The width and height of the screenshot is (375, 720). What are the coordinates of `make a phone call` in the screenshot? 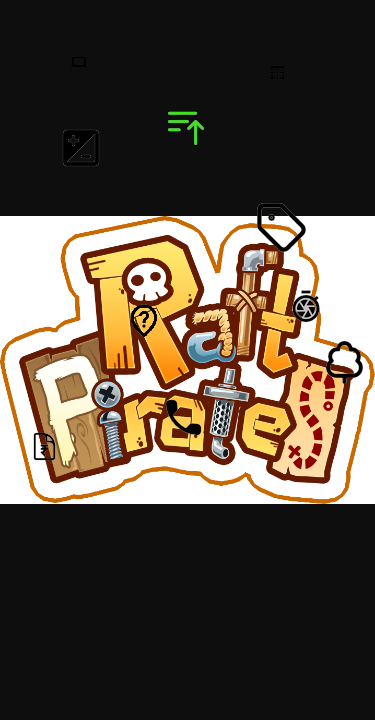 It's located at (183, 417).